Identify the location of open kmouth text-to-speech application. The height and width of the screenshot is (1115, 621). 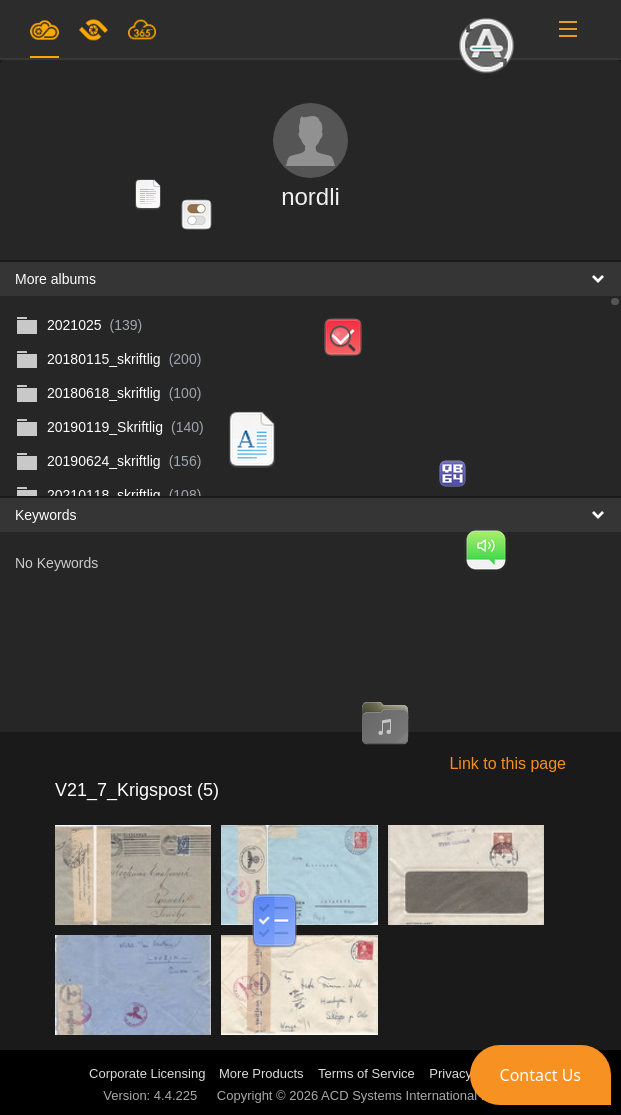
(486, 550).